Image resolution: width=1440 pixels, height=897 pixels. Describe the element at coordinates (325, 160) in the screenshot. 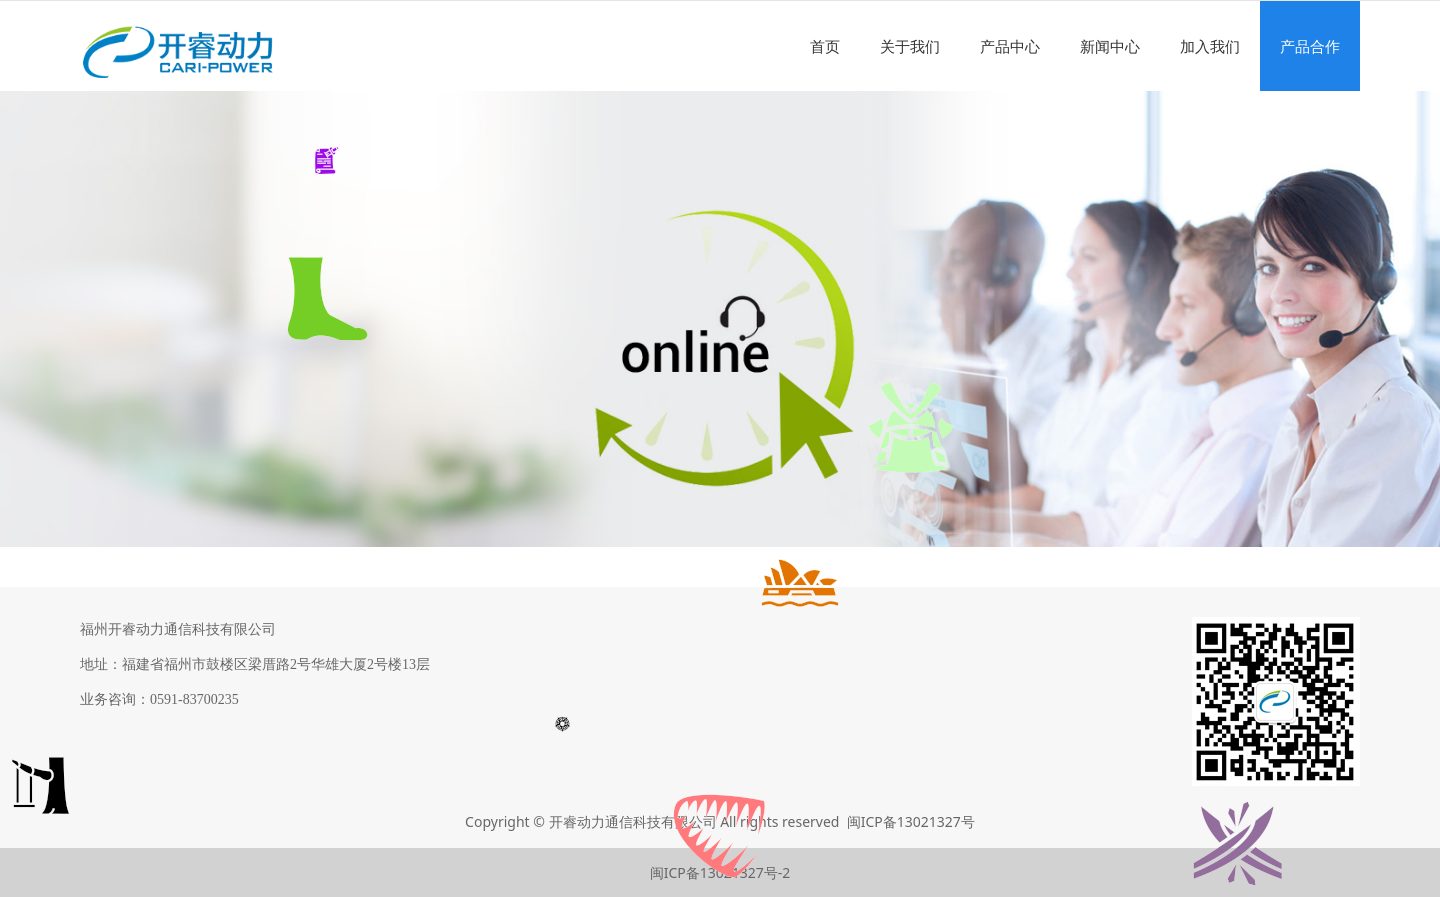

I see `pin or mark an important note` at that location.